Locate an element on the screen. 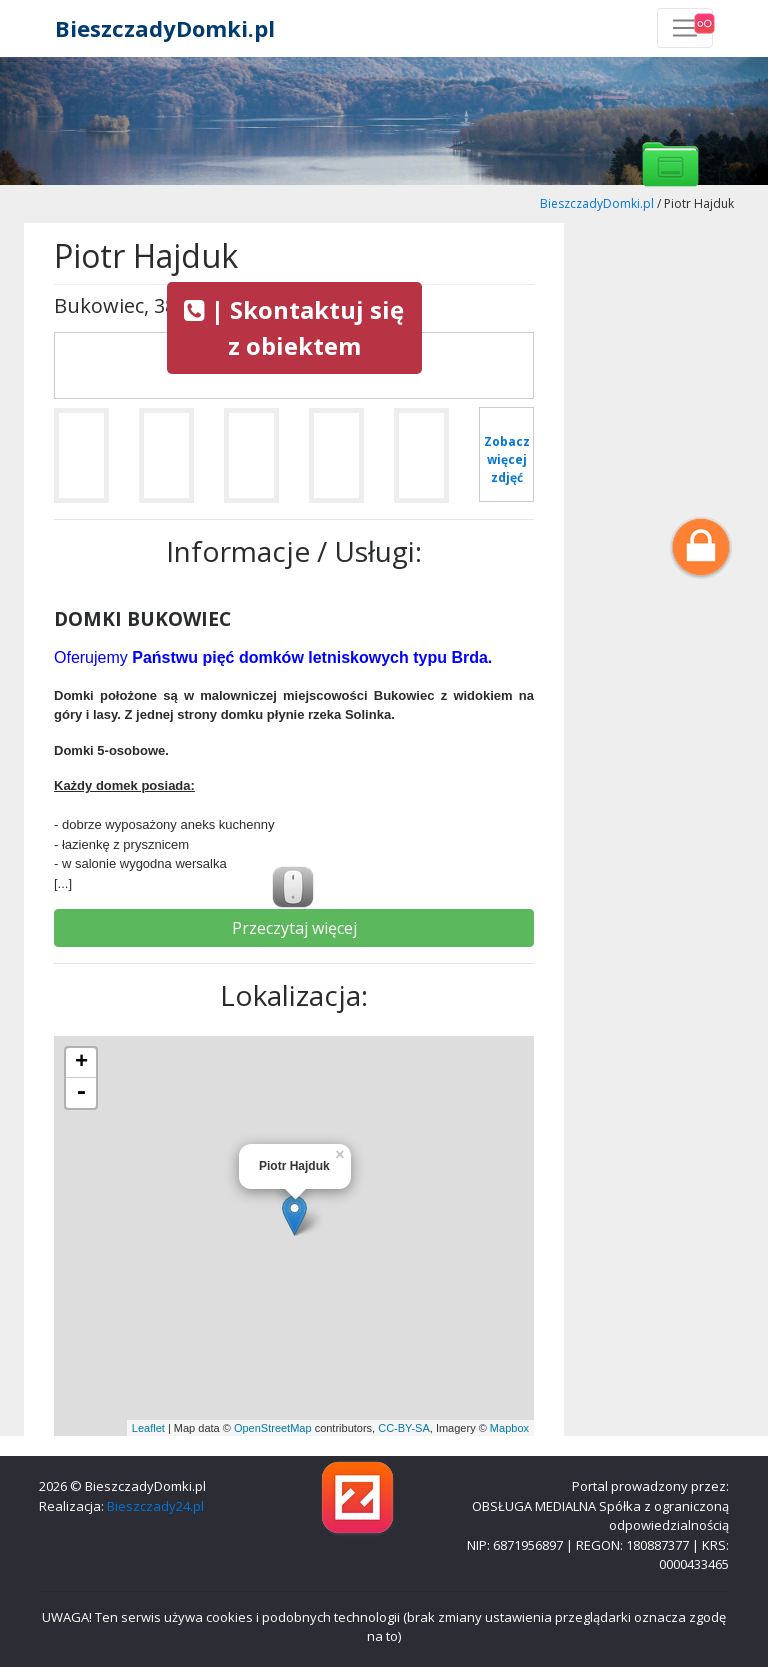  launch genymotion android emulator is located at coordinates (704, 23).